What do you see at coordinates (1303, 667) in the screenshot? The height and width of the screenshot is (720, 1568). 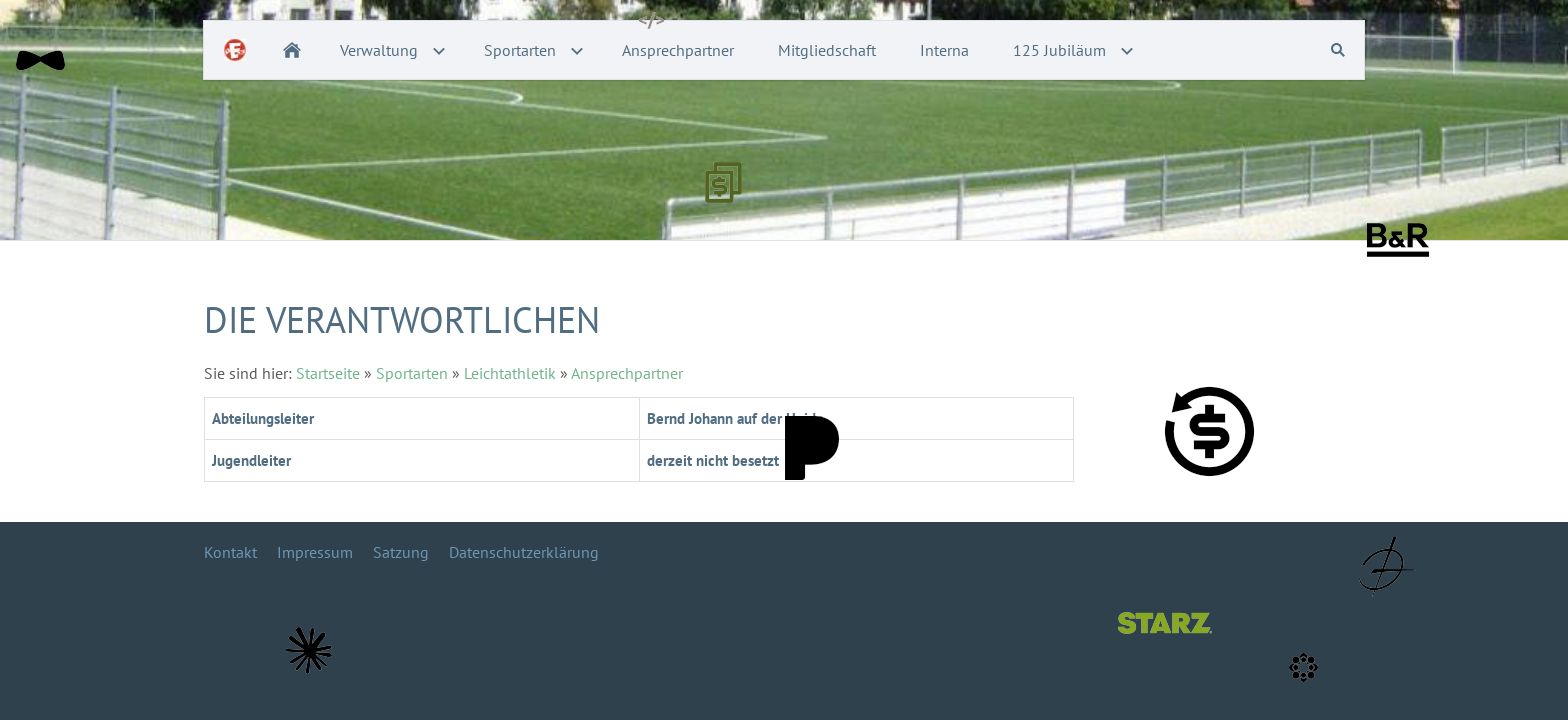 I see `open source framework (OSF) logo` at bounding box center [1303, 667].